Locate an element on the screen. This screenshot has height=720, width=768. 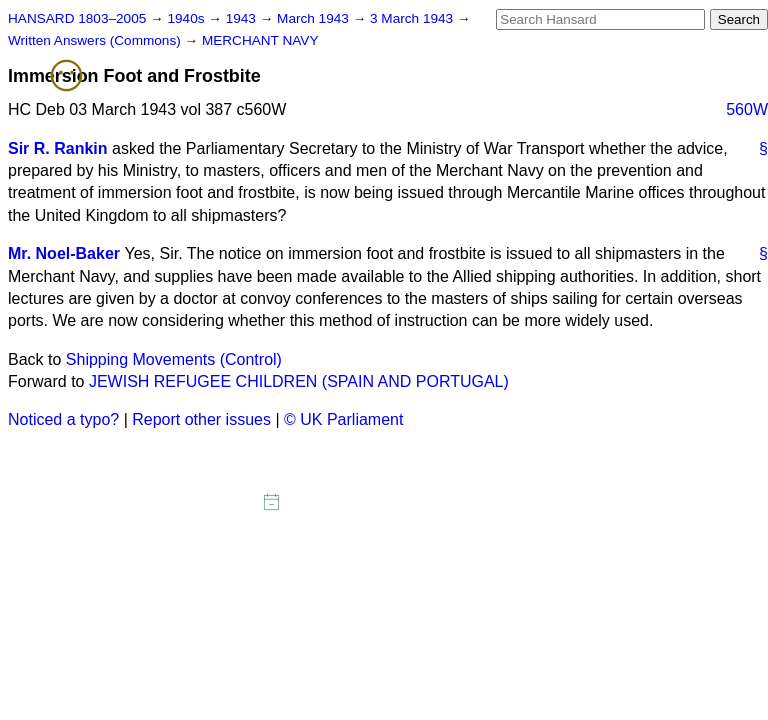
remove an event from your calendar is located at coordinates (271, 502).